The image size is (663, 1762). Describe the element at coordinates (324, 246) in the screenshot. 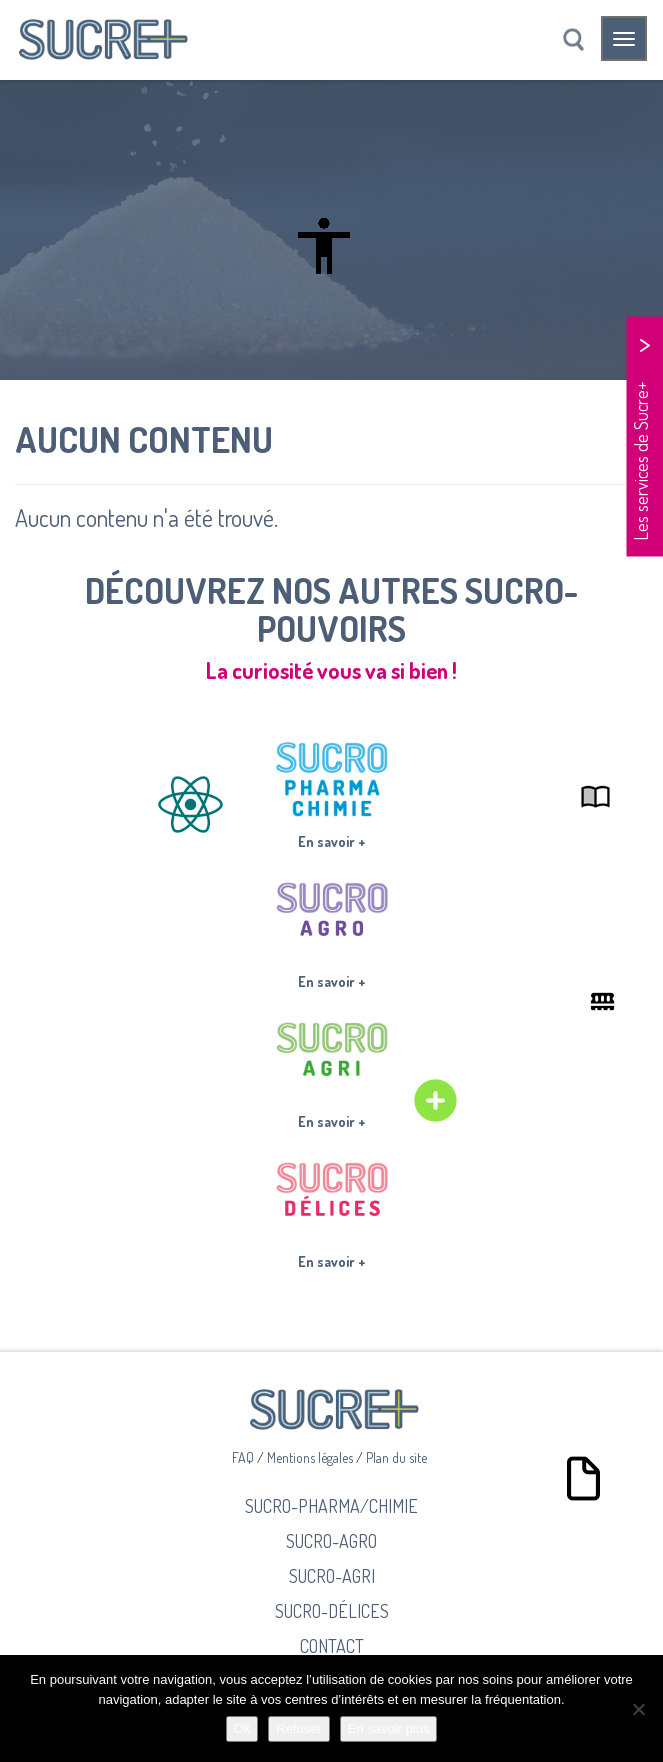

I see `access accessibility settings` at that location.